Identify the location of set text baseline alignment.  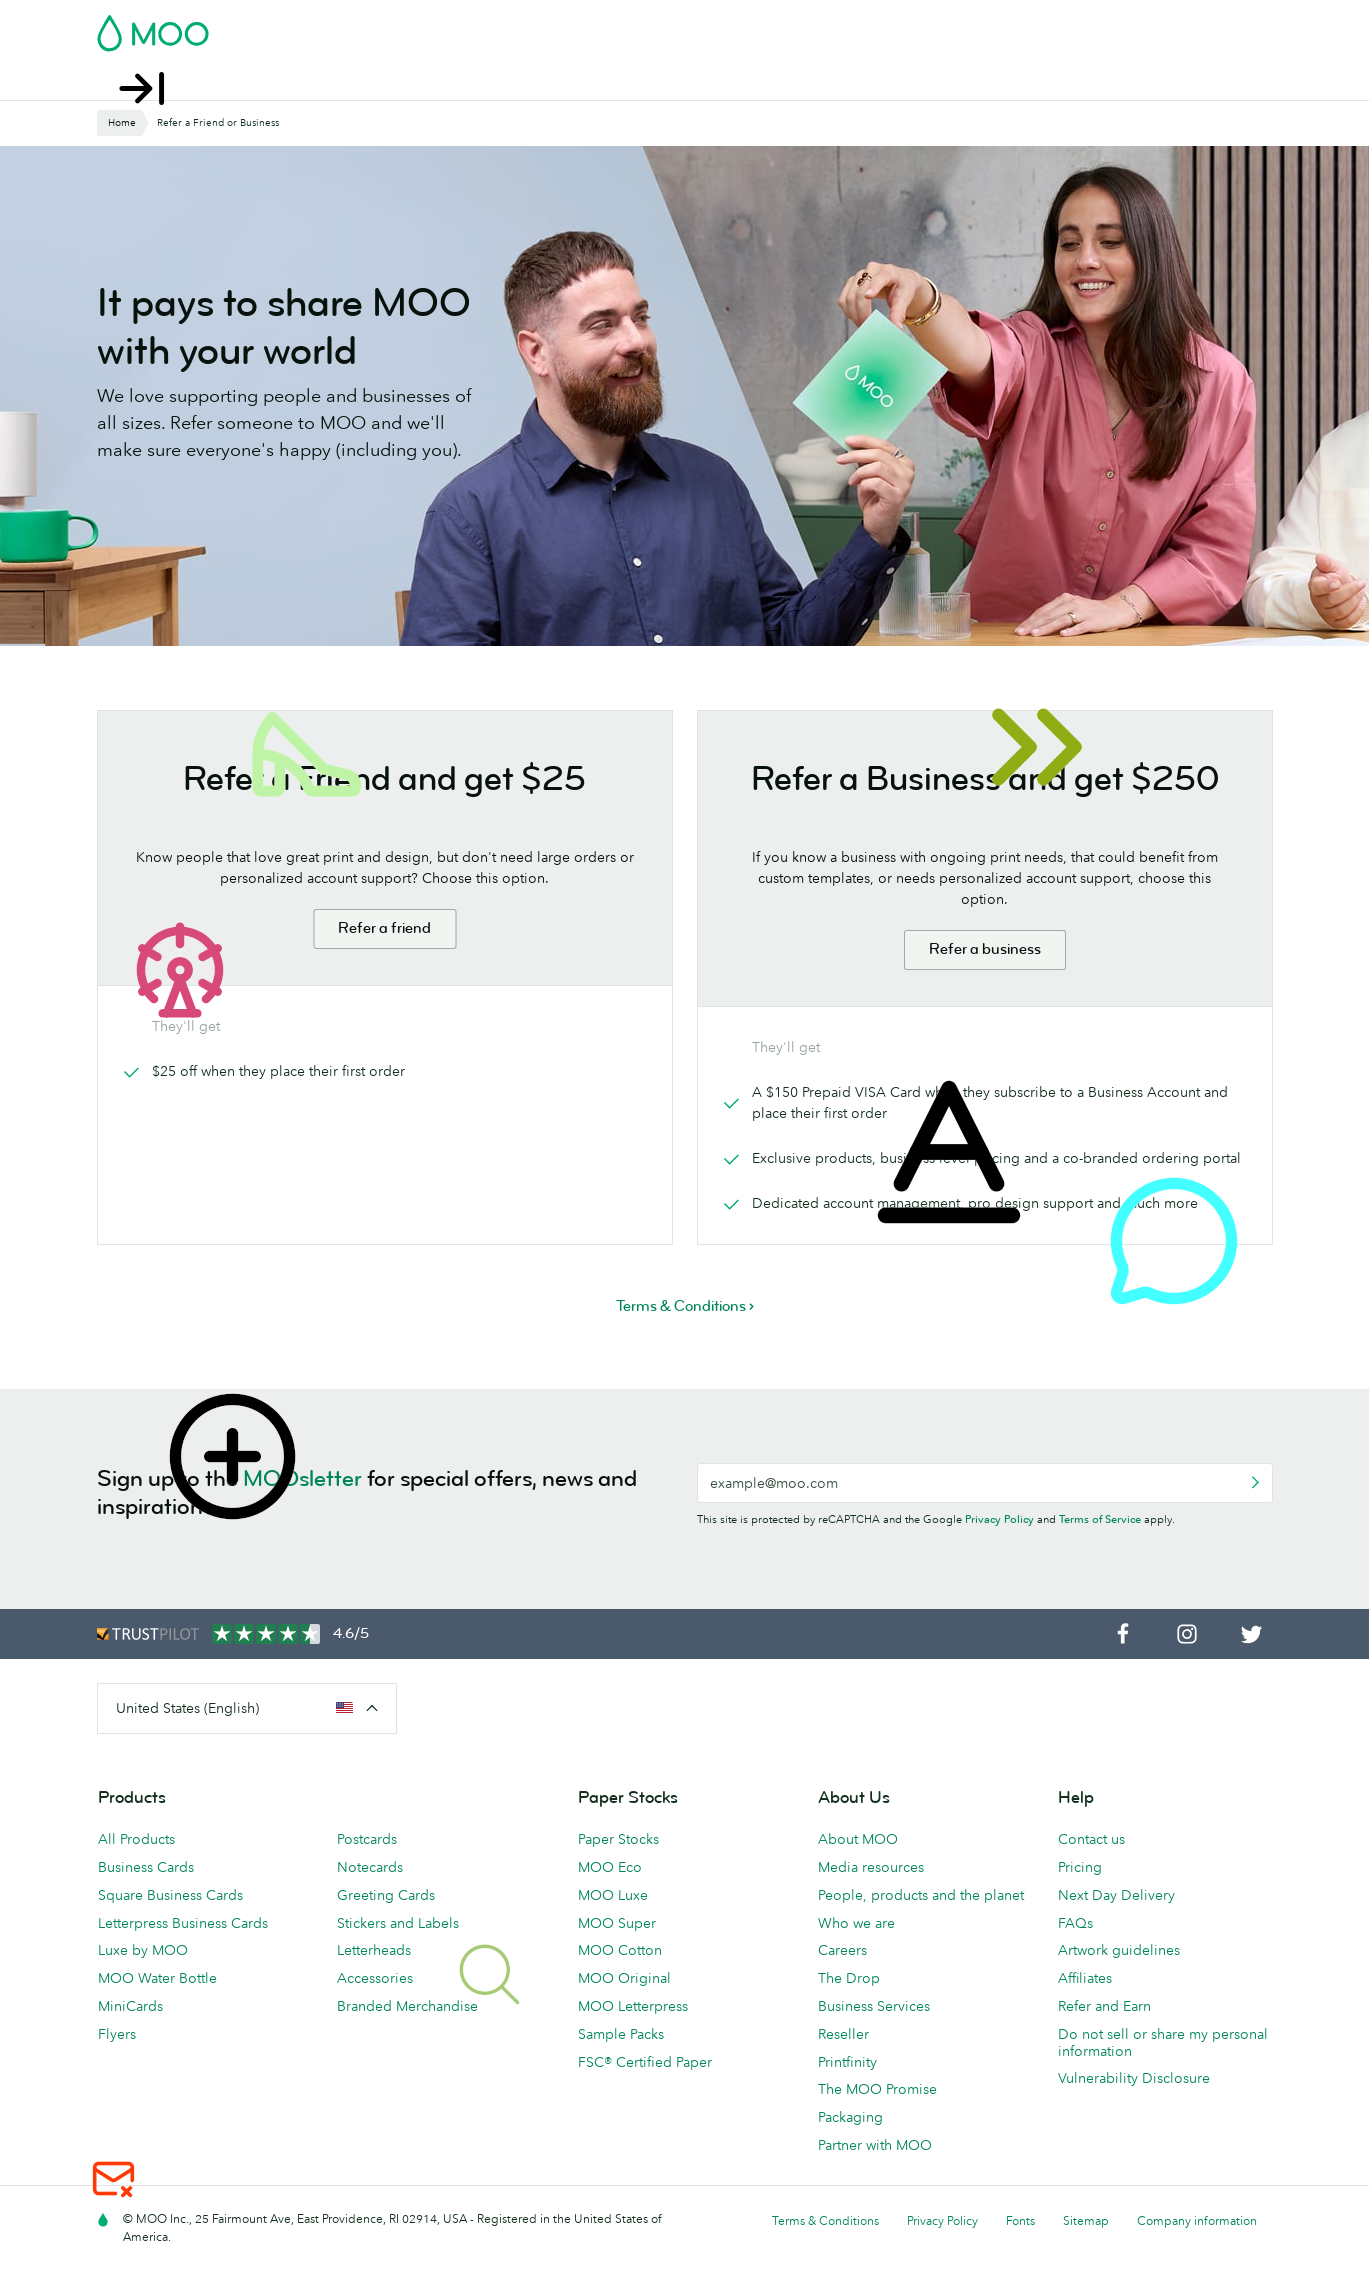
(949, 1152).